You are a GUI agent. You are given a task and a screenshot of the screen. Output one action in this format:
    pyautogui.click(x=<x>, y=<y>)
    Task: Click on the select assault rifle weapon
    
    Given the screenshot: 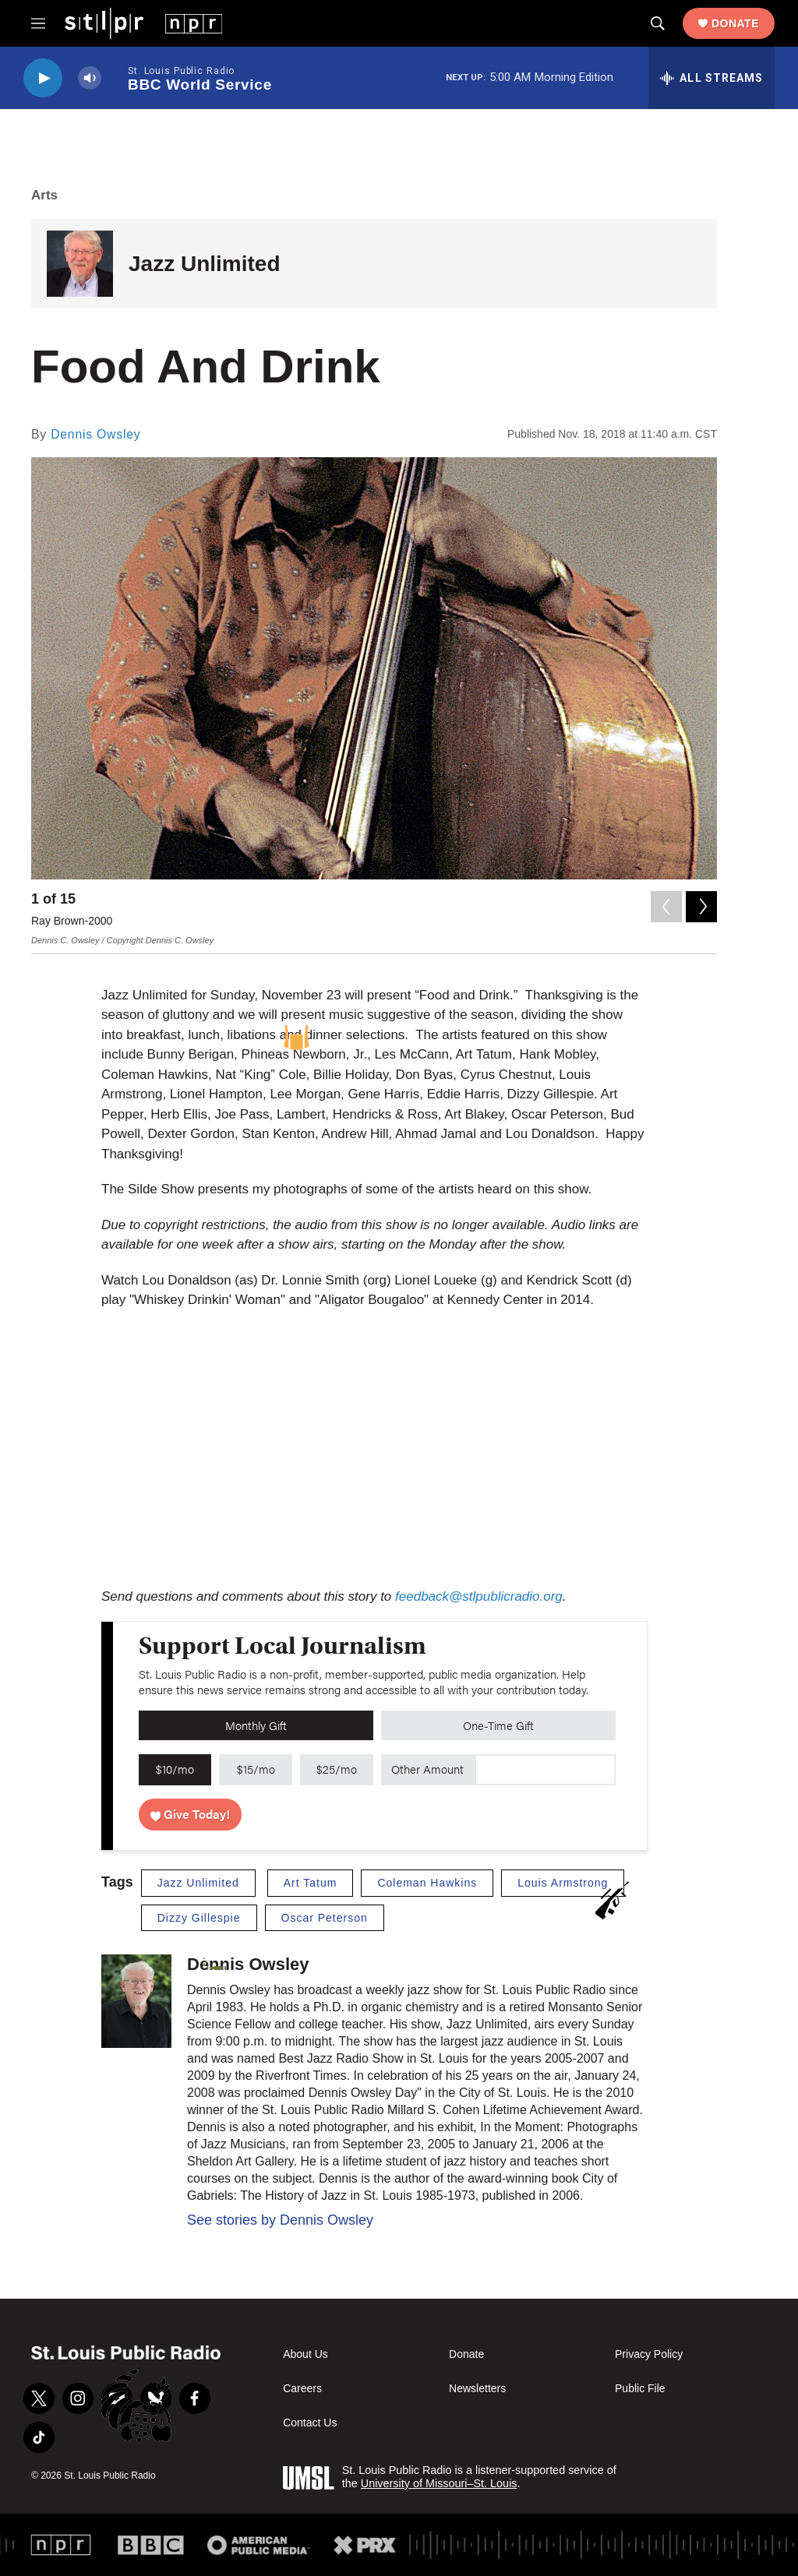 What is the action you would take?
    pyautogui.click(x=612, y=1900)
    